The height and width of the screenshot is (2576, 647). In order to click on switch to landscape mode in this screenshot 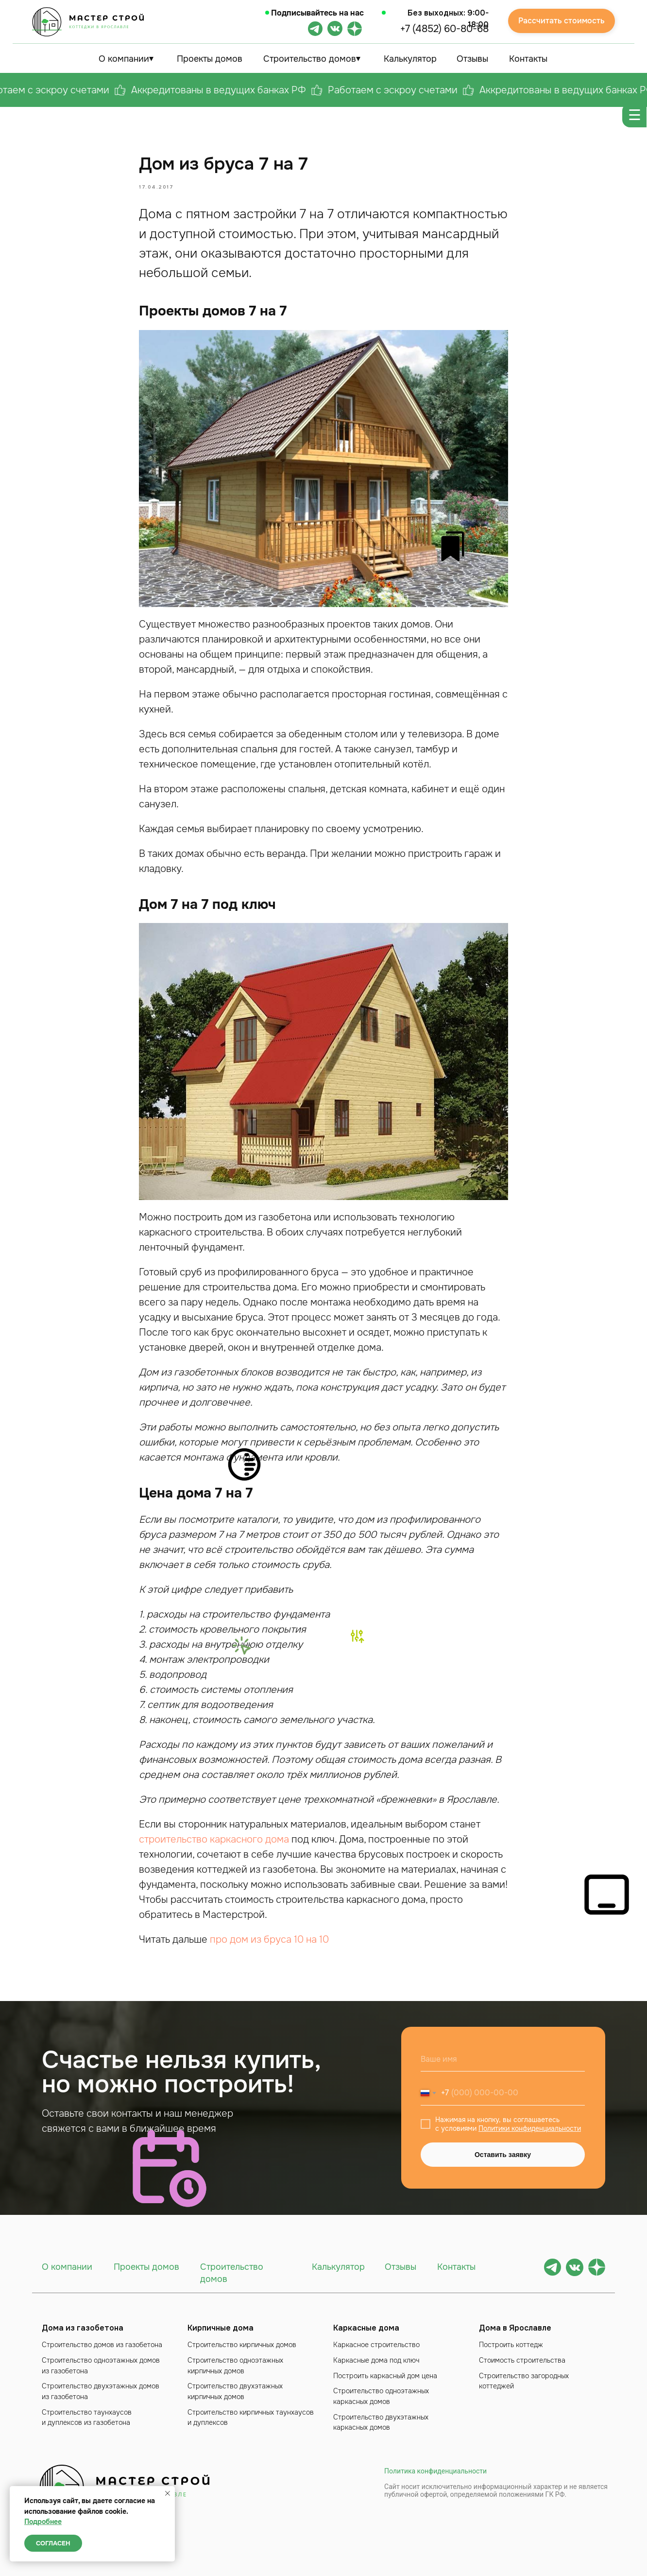, I will do `click(607, 1895)`.